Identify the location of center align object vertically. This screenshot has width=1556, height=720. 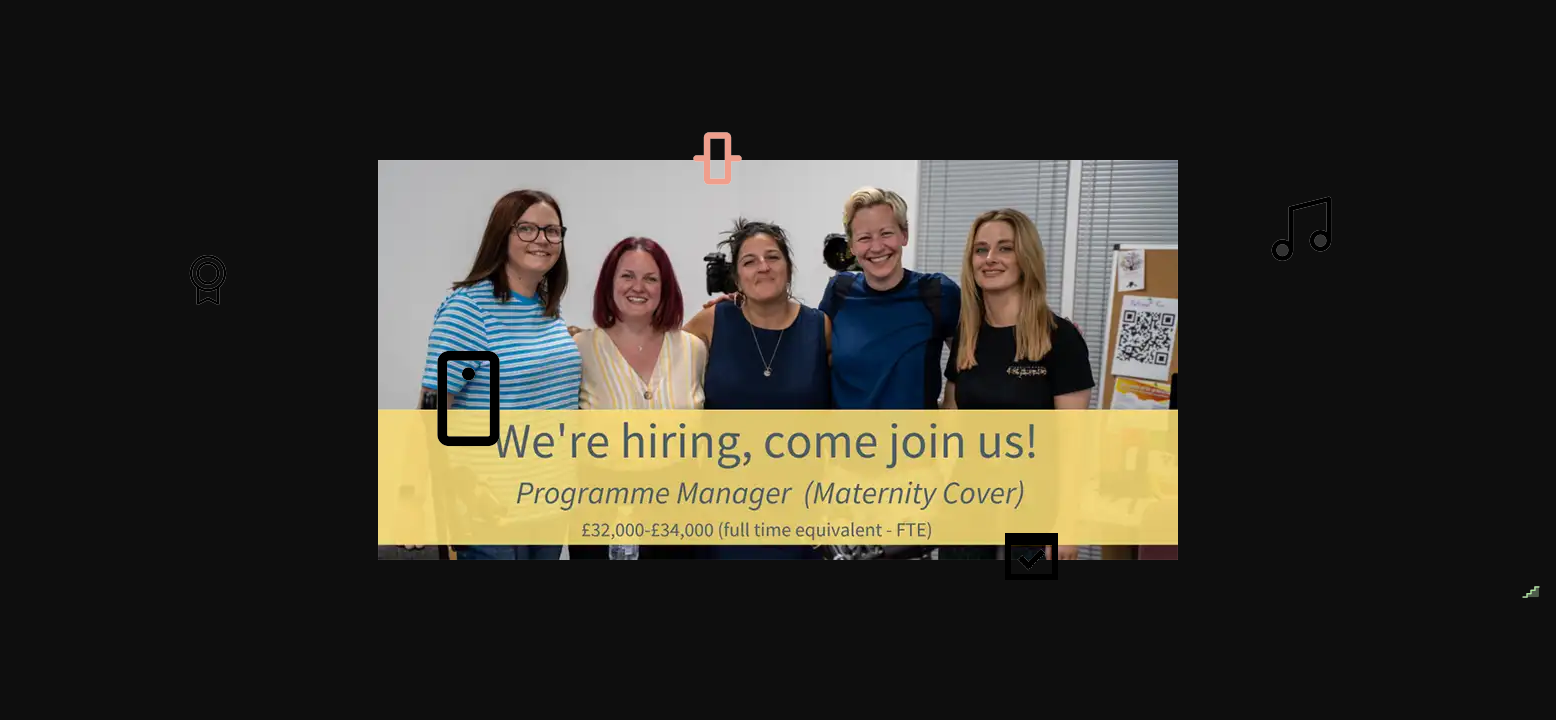
(717, 158).